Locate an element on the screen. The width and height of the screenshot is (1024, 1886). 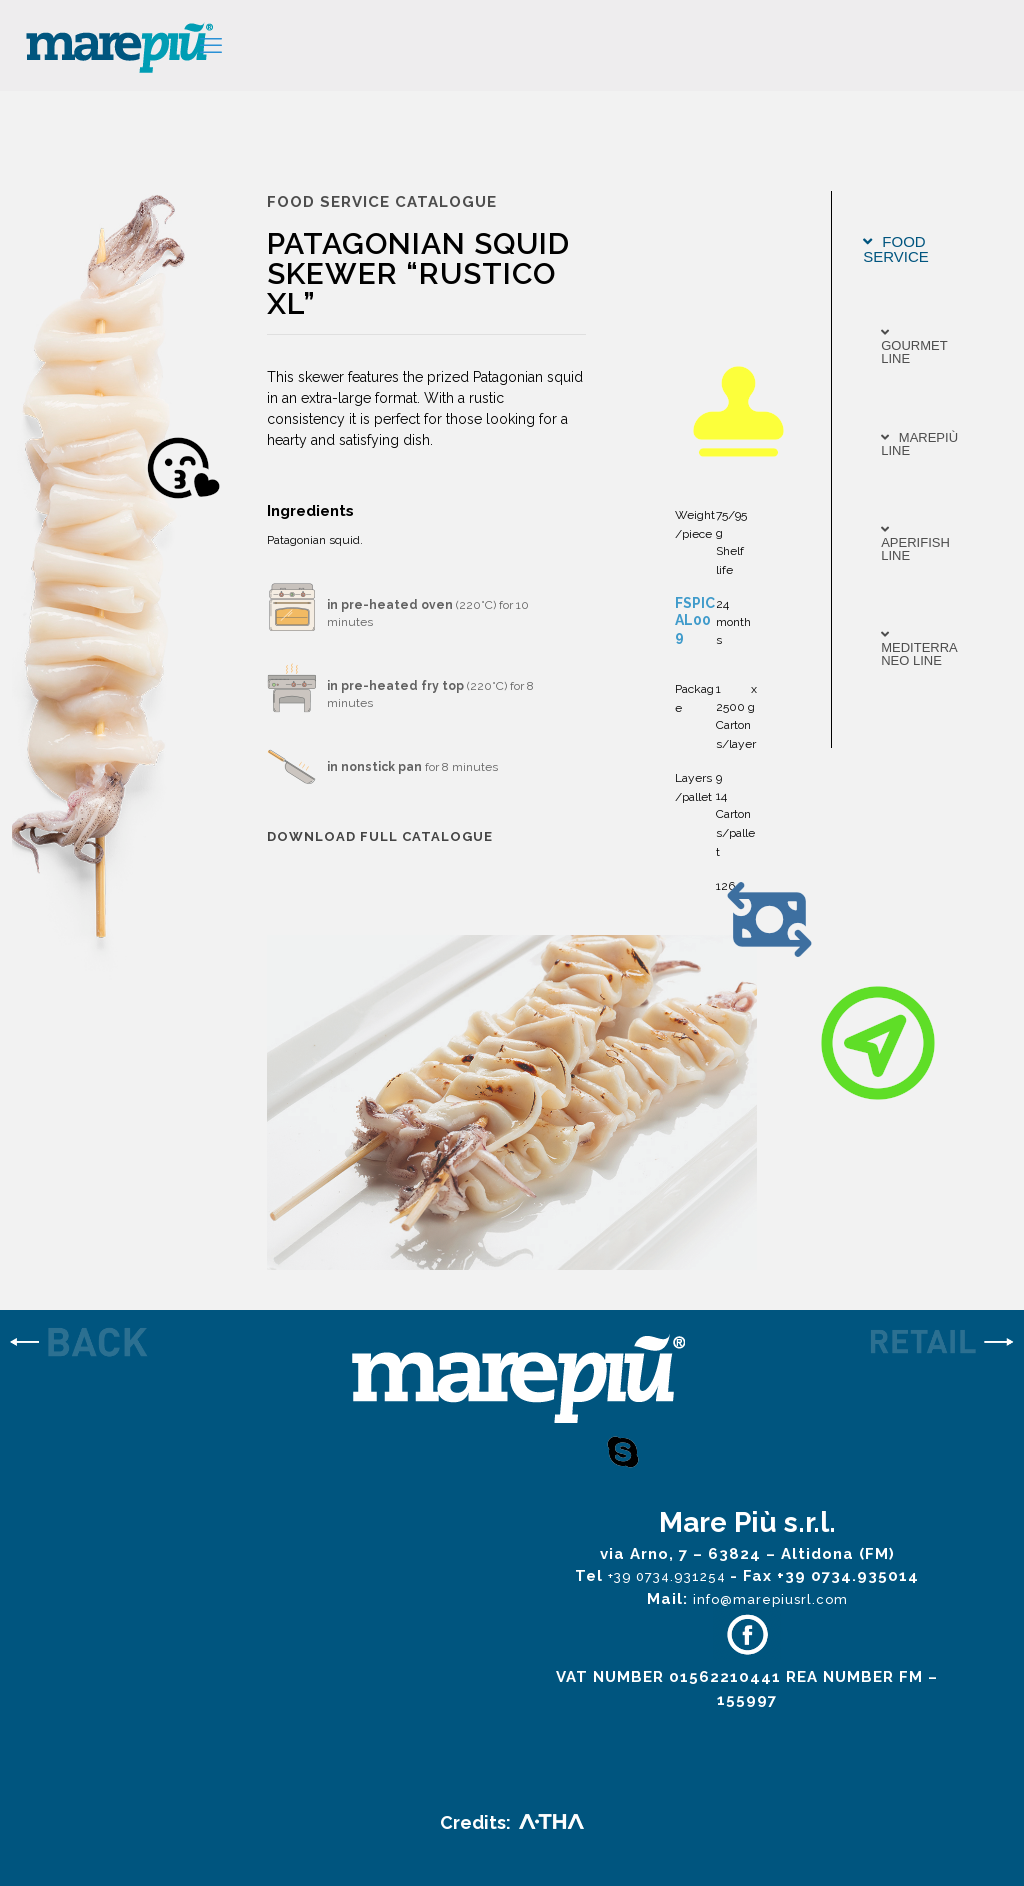
apply a stamp or seal to a document is located at coordinates (738, 411).